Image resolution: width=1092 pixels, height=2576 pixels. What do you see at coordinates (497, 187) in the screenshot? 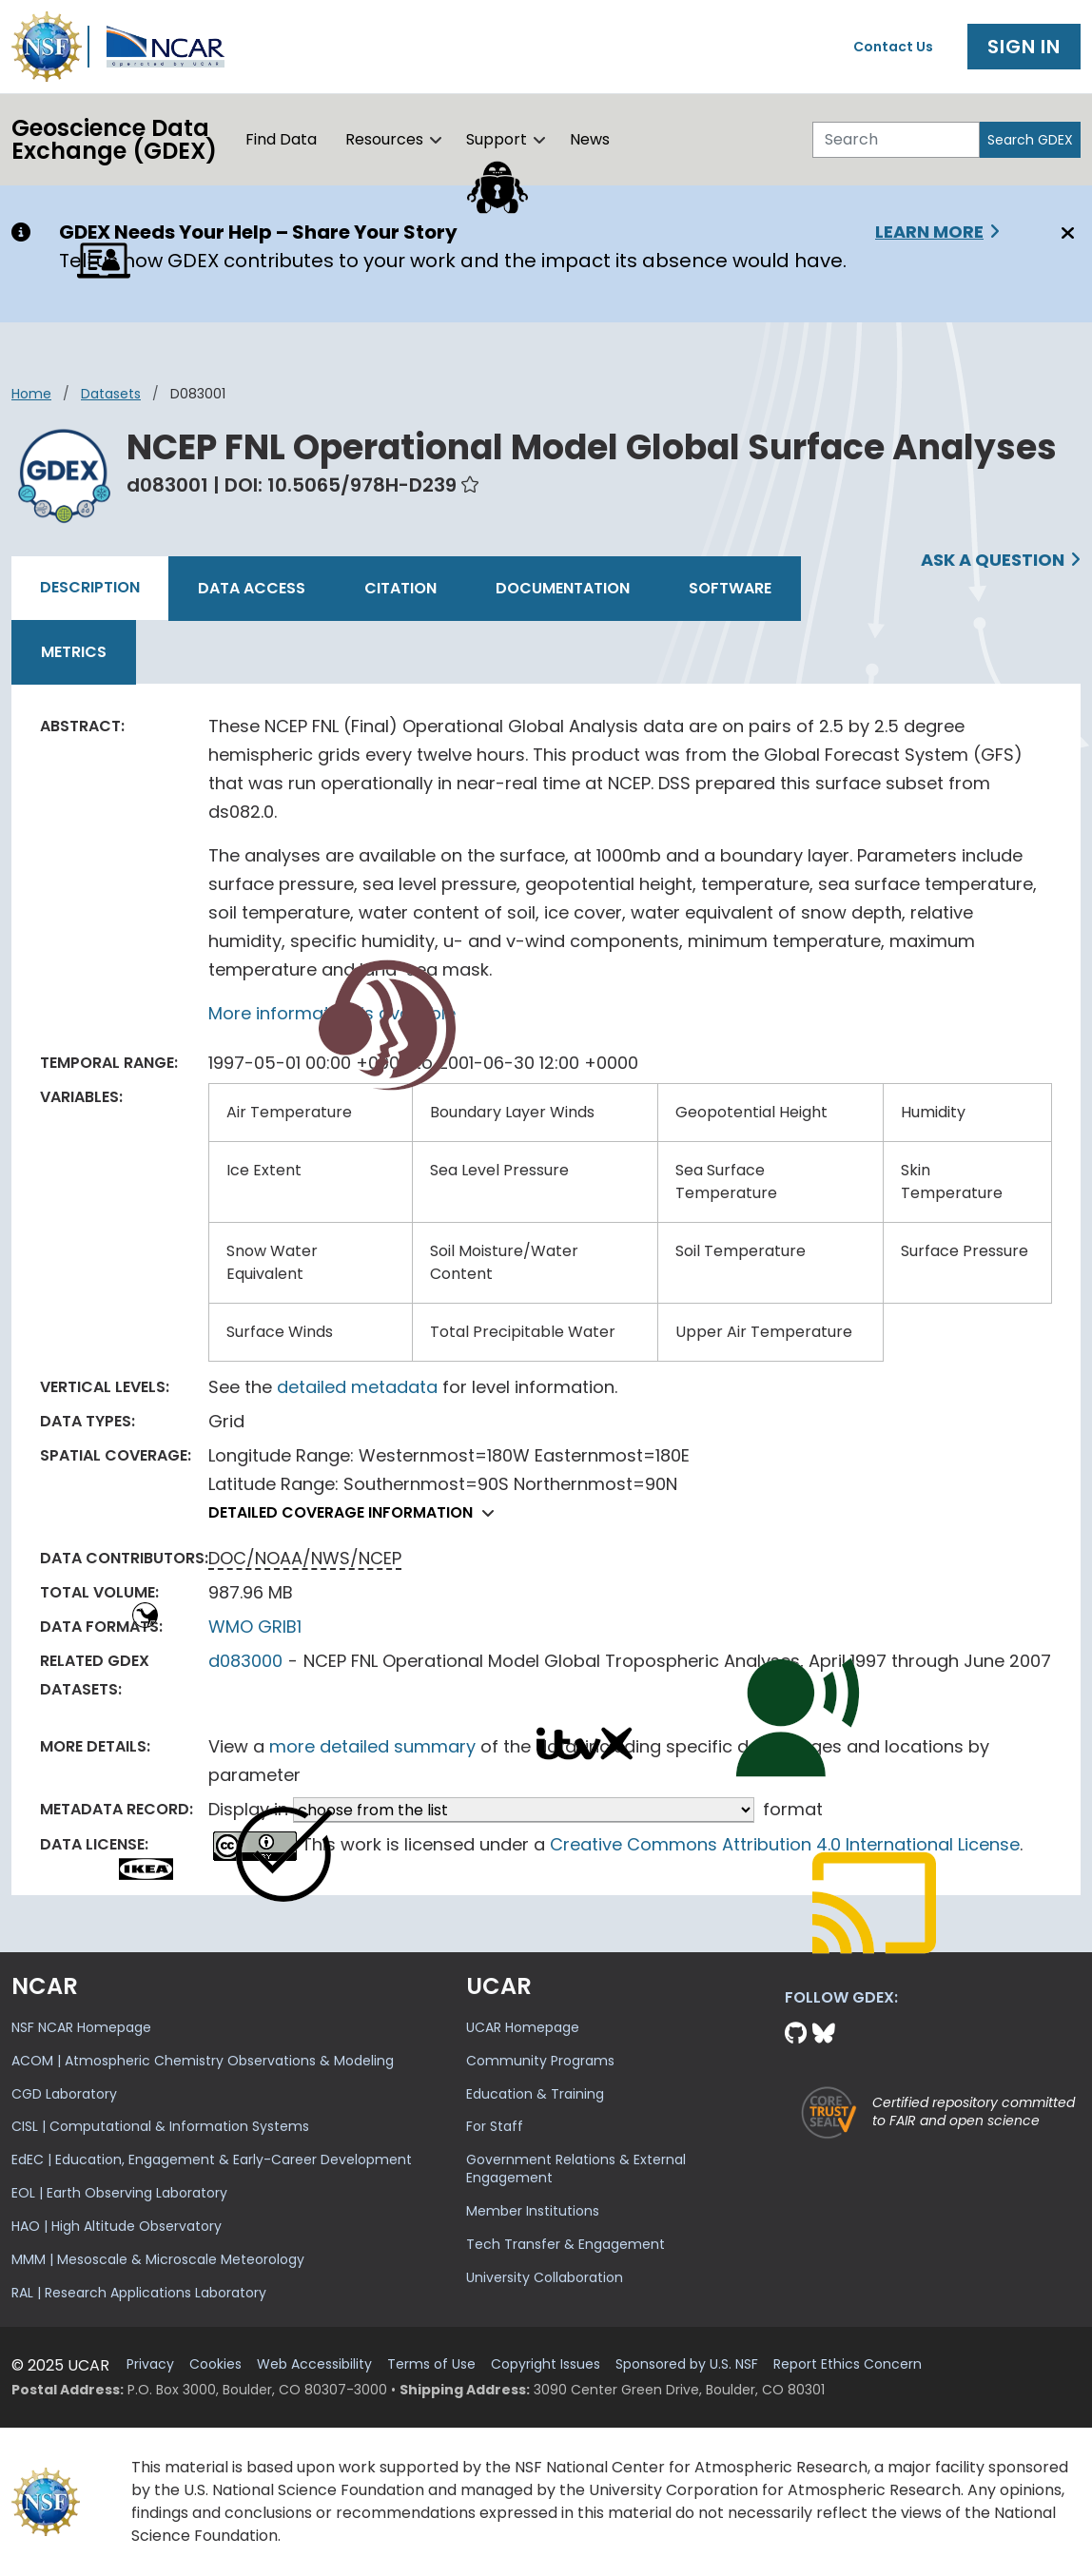
I see `open cryptomator encryption app` at bounding box center [497, 187].